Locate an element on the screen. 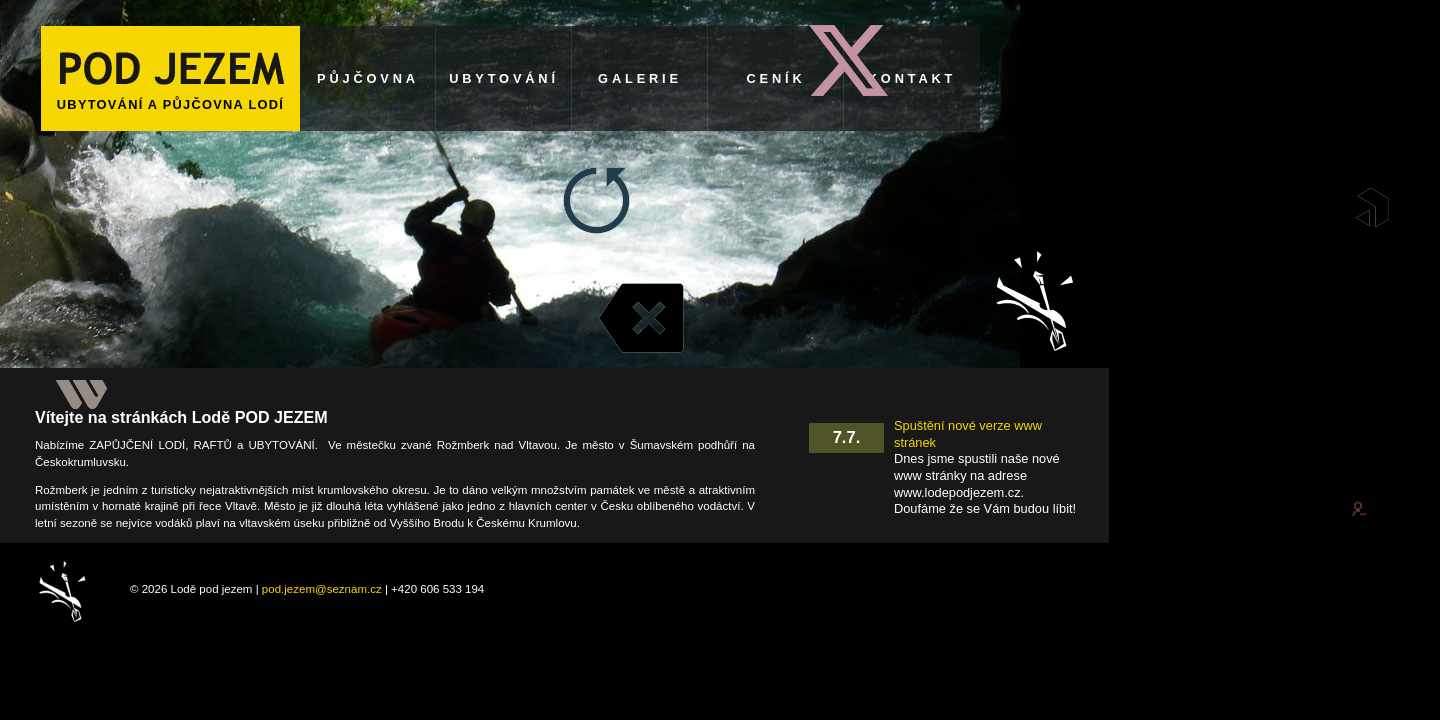 The image size is (1440, 720). share to X (formerly Twitter) is located at coordinates (848, 60).